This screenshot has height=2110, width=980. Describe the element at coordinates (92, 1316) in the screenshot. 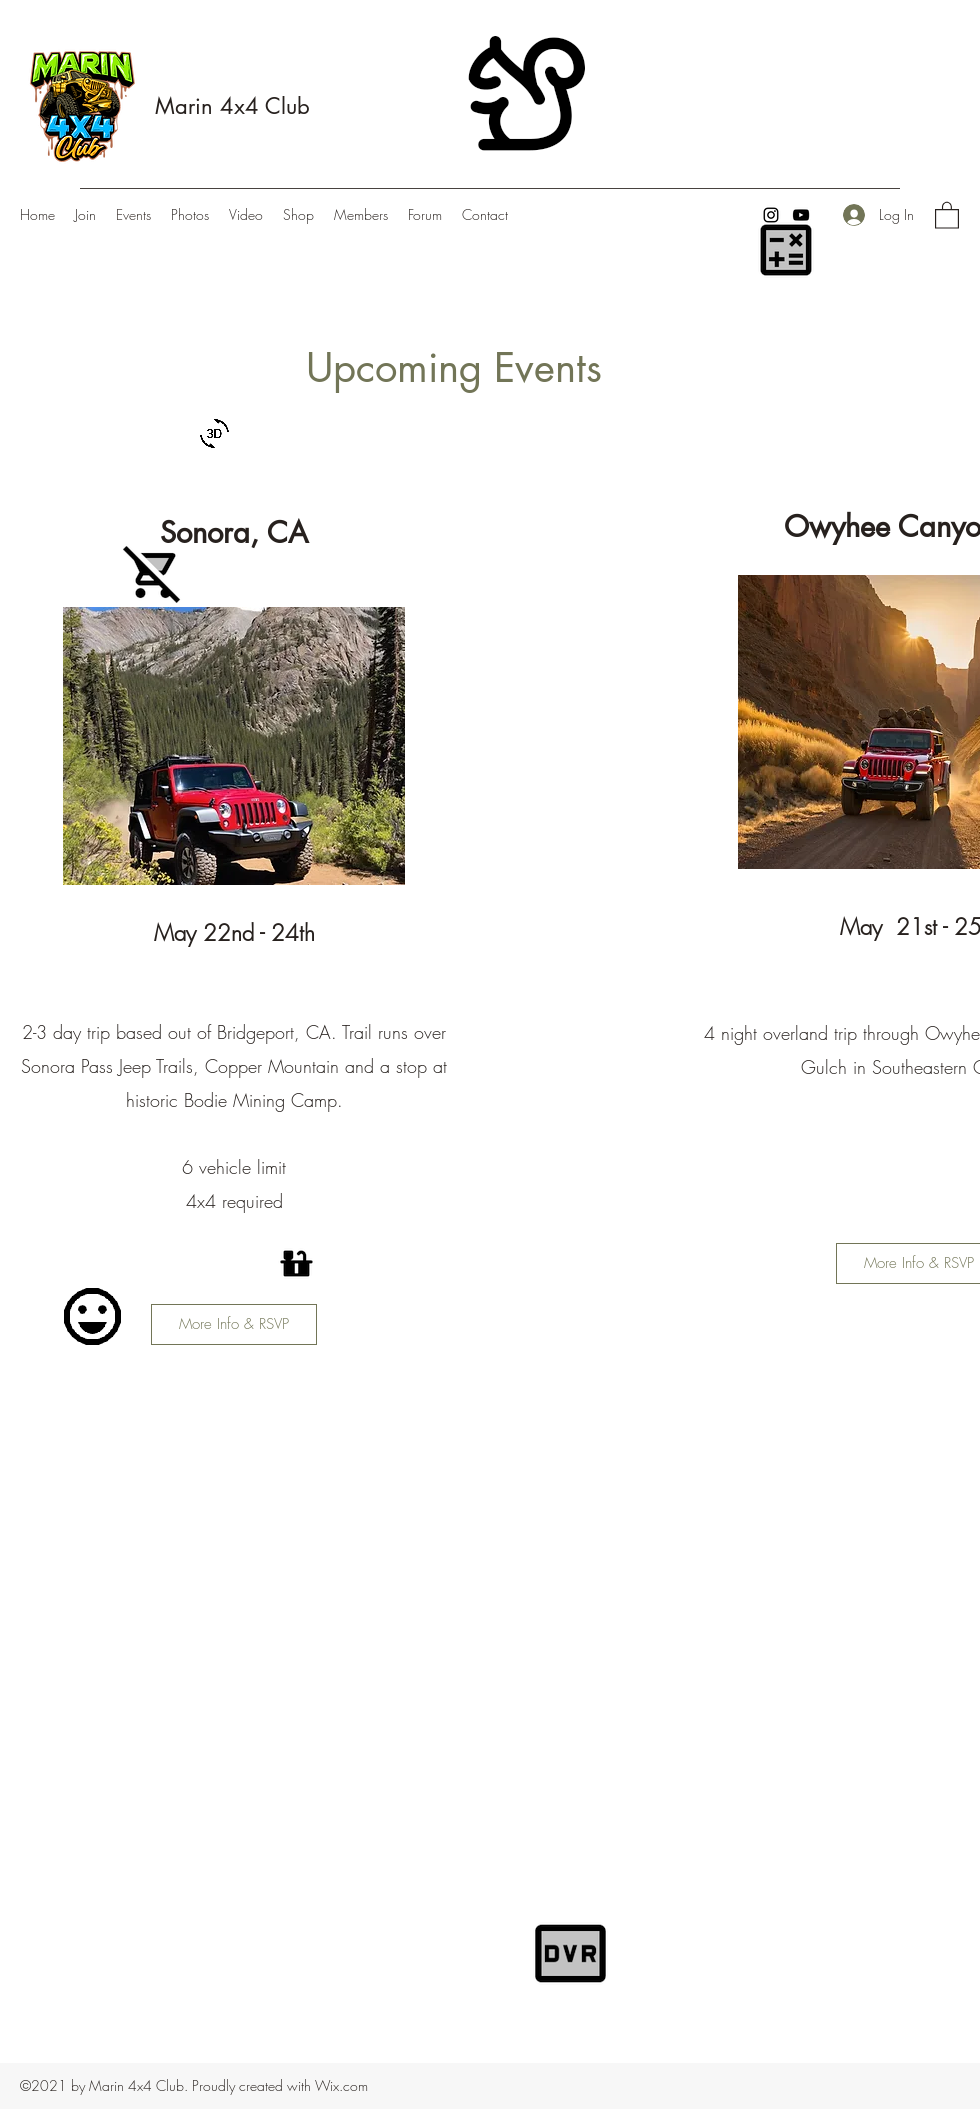

I see `add an emoji or reaction` at that location.